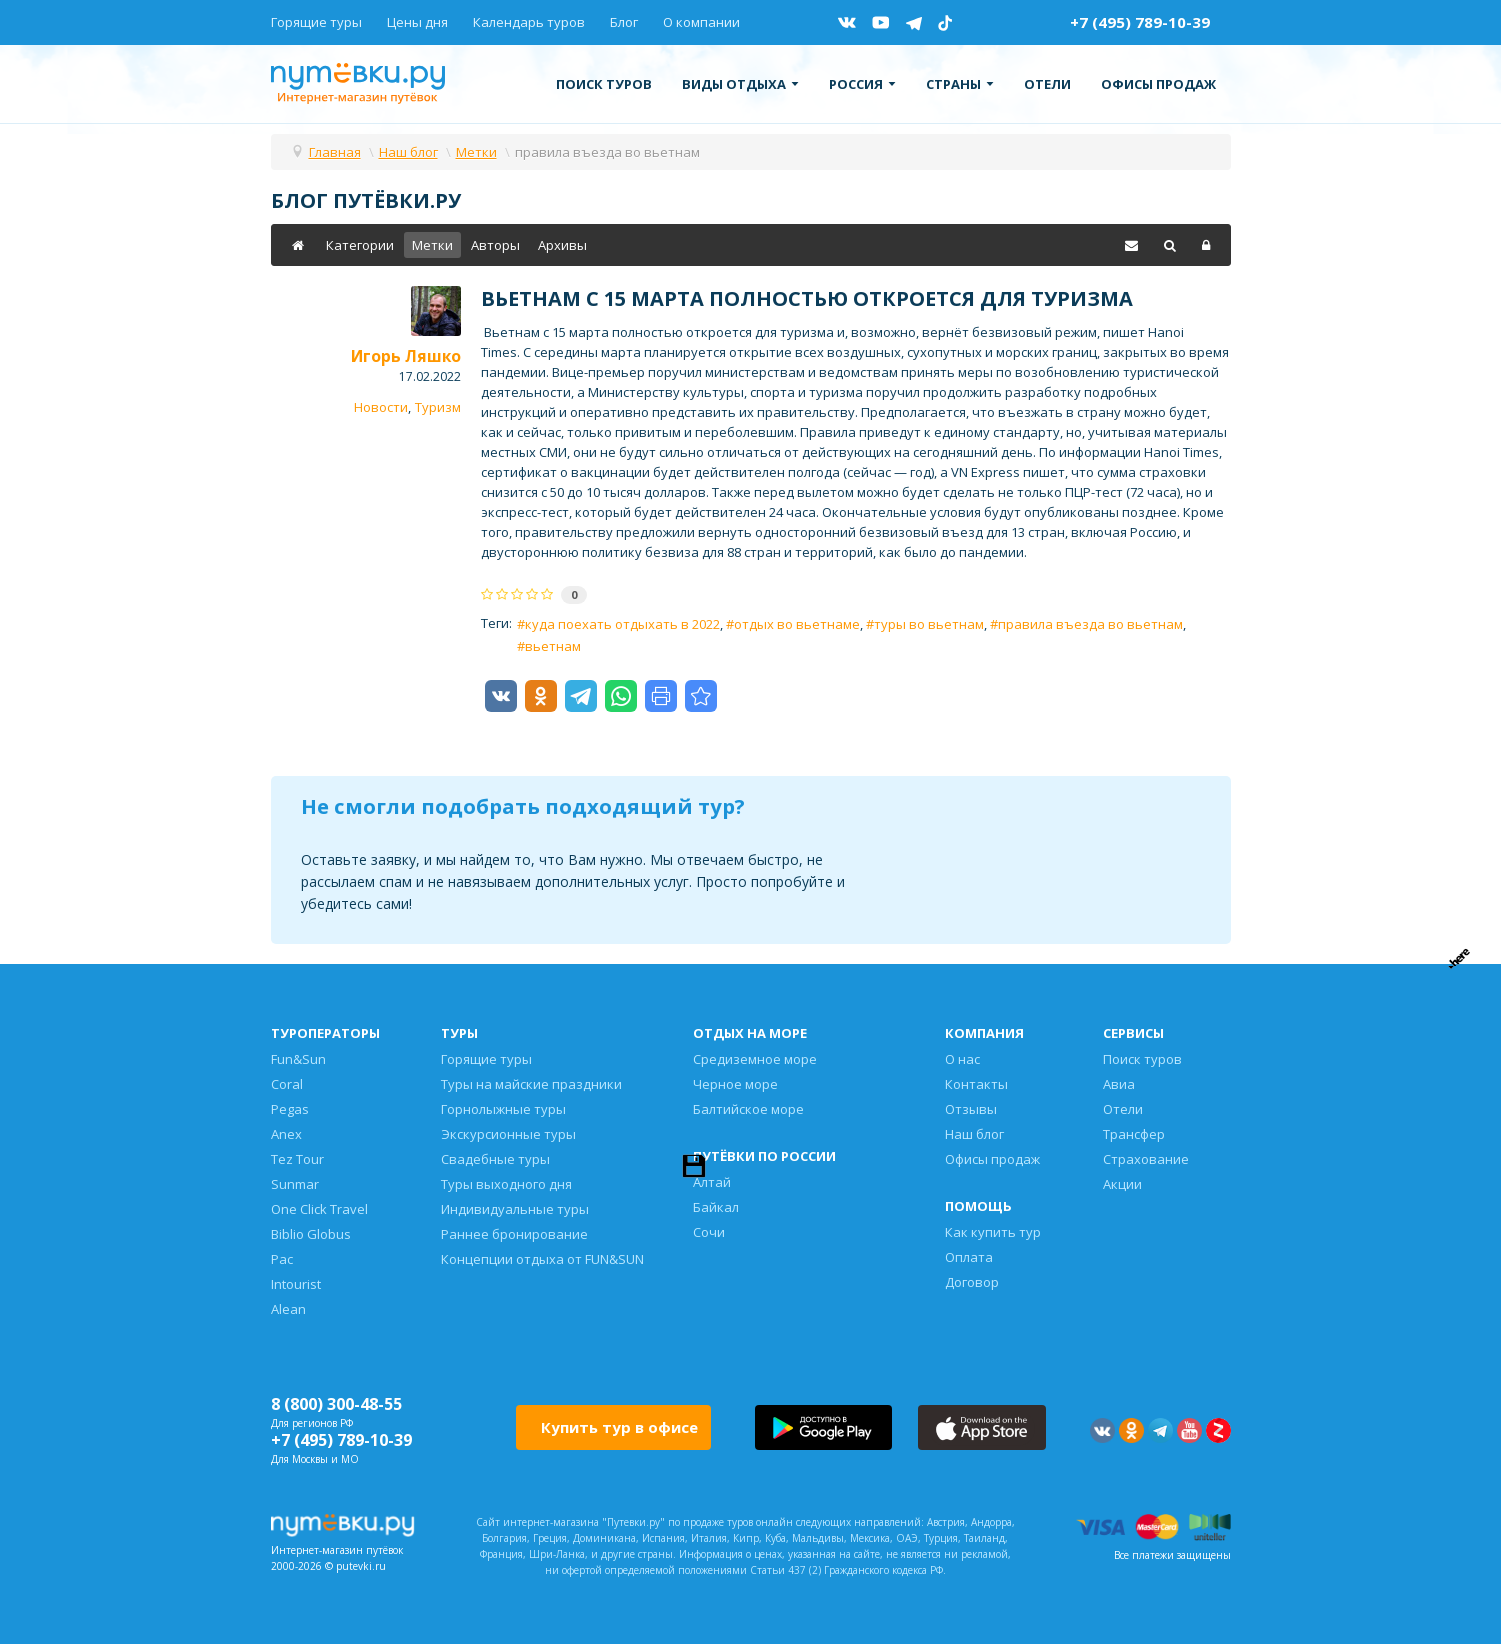 This screenshot has width=1501, height=1644. I want to click on save current file or document, so click(694, 1166).